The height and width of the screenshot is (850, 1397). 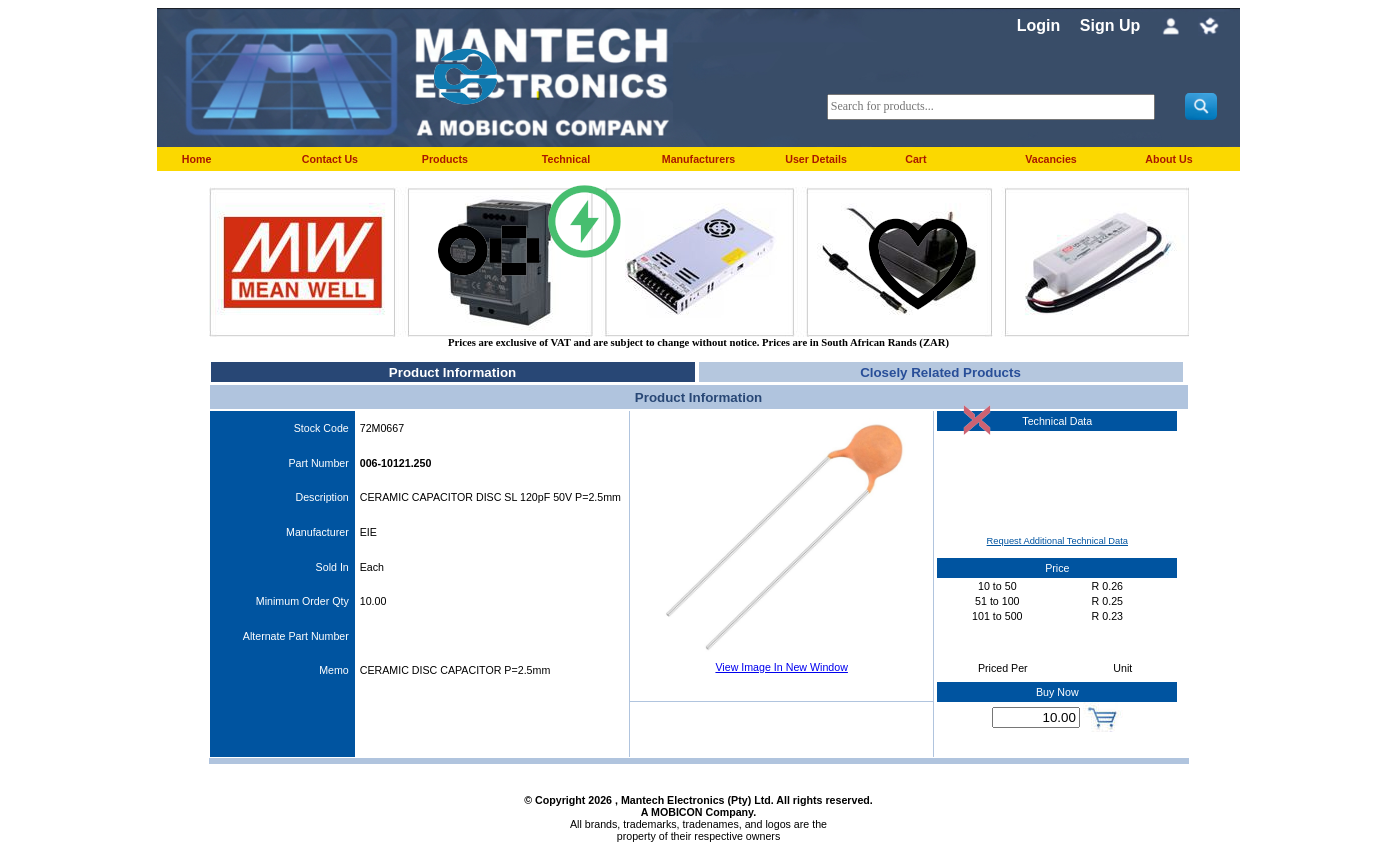 What do you see at coordinates (977, 420) in the screenshot?
I see `open the StockX app` at bounding box center [977, 420].